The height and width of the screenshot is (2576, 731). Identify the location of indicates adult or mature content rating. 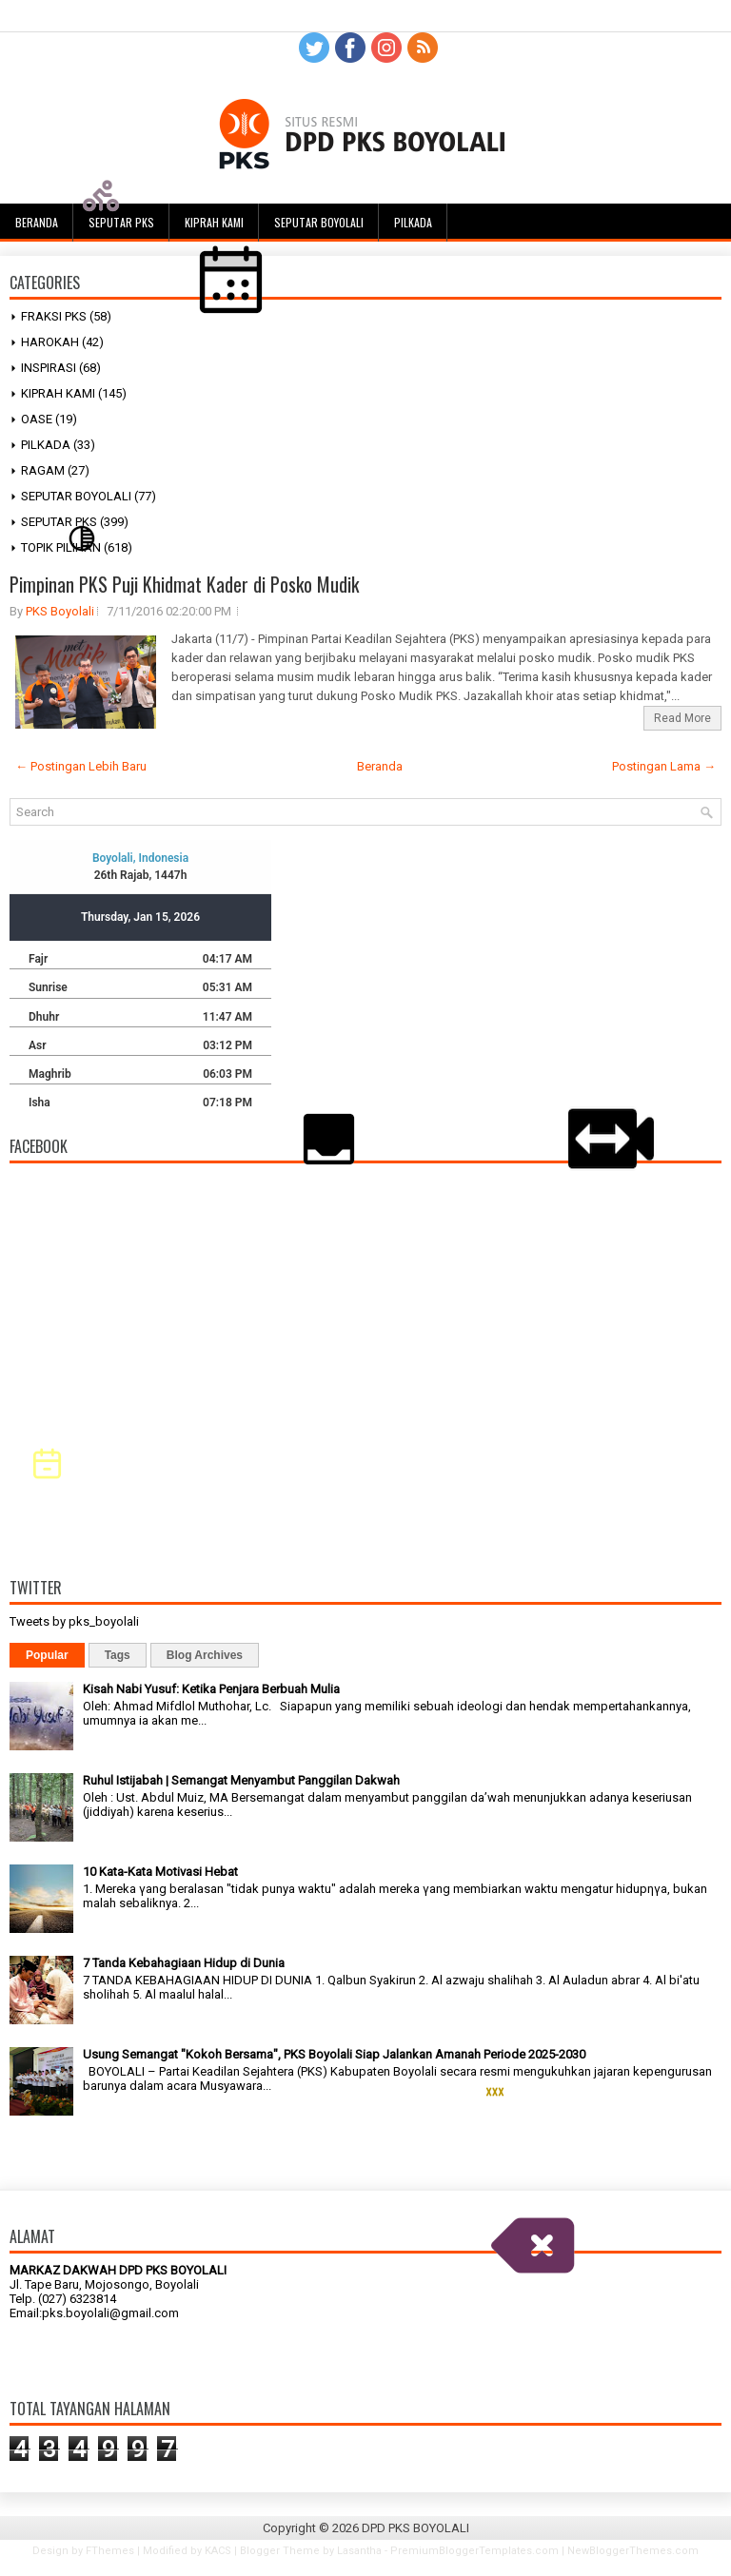
(495, 2092).